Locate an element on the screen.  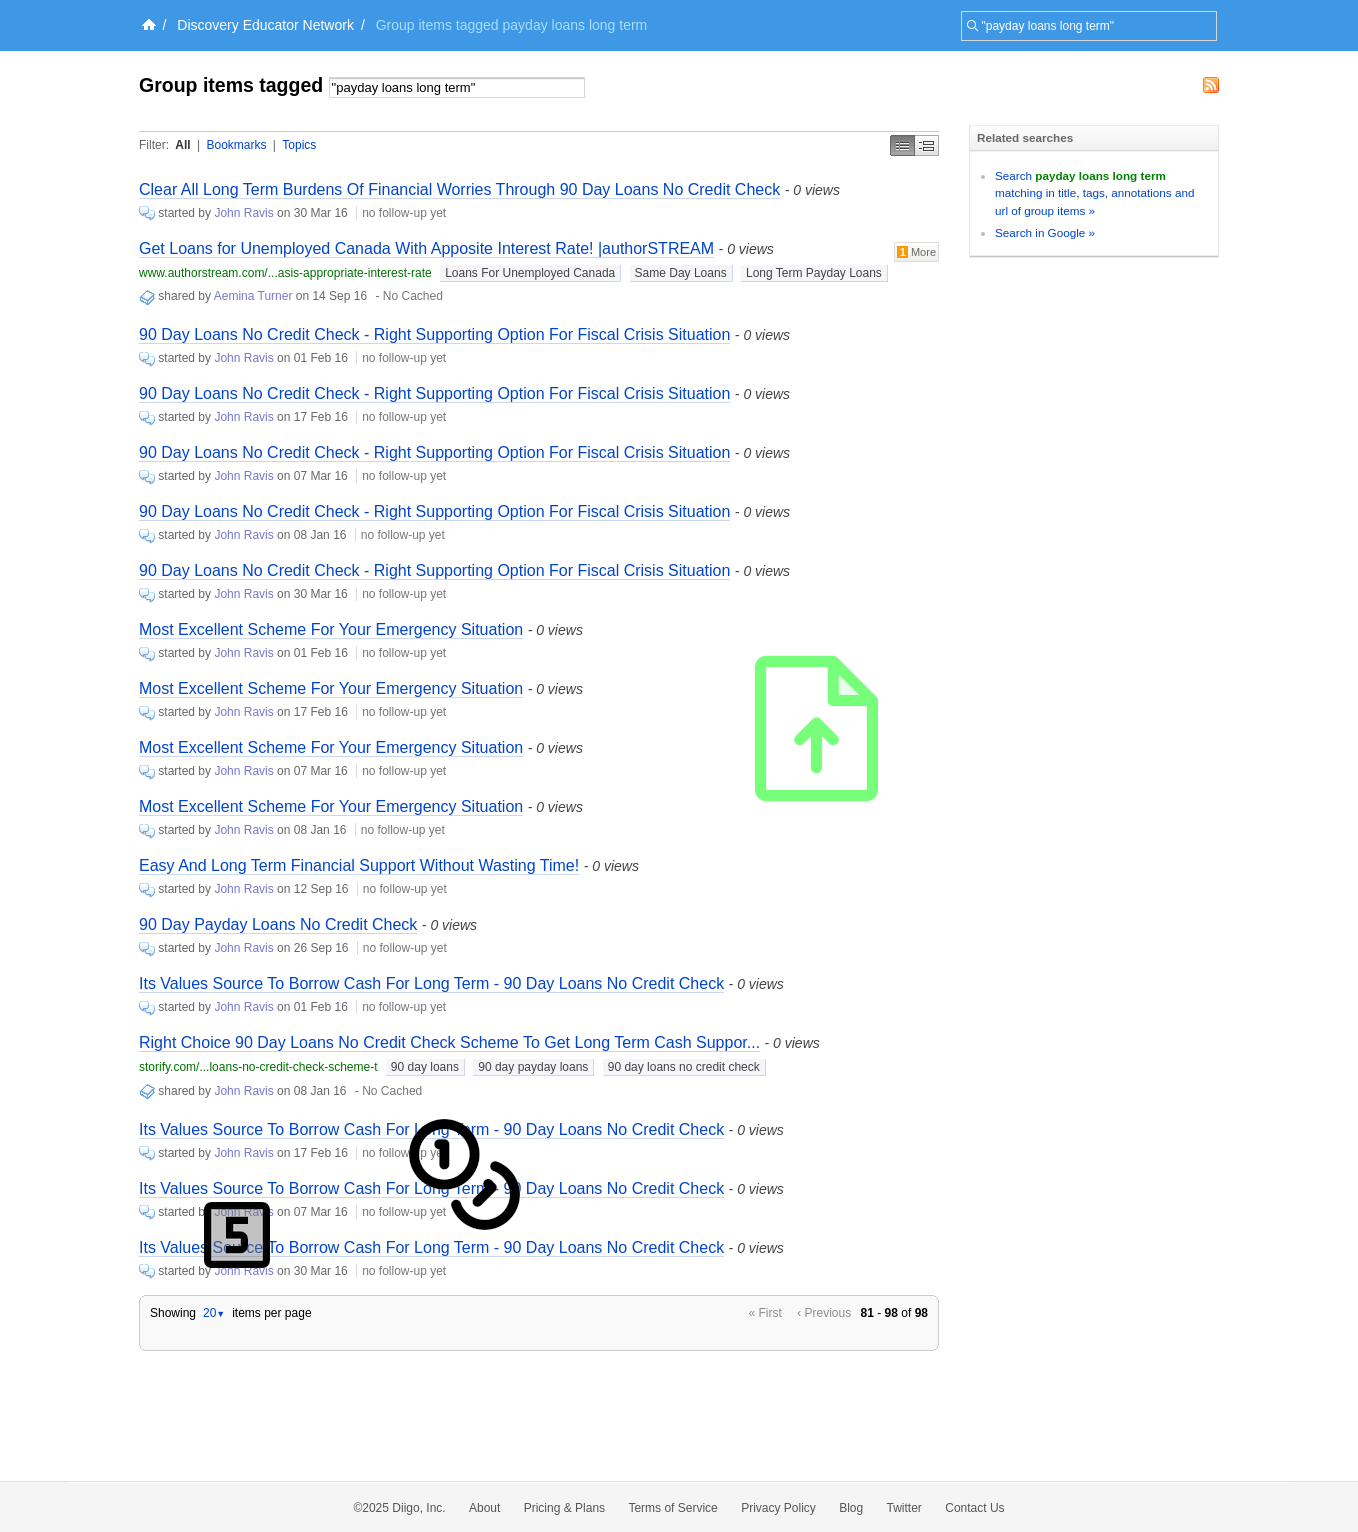
view your coin balance or currency is located at coordinates (464, 1174).